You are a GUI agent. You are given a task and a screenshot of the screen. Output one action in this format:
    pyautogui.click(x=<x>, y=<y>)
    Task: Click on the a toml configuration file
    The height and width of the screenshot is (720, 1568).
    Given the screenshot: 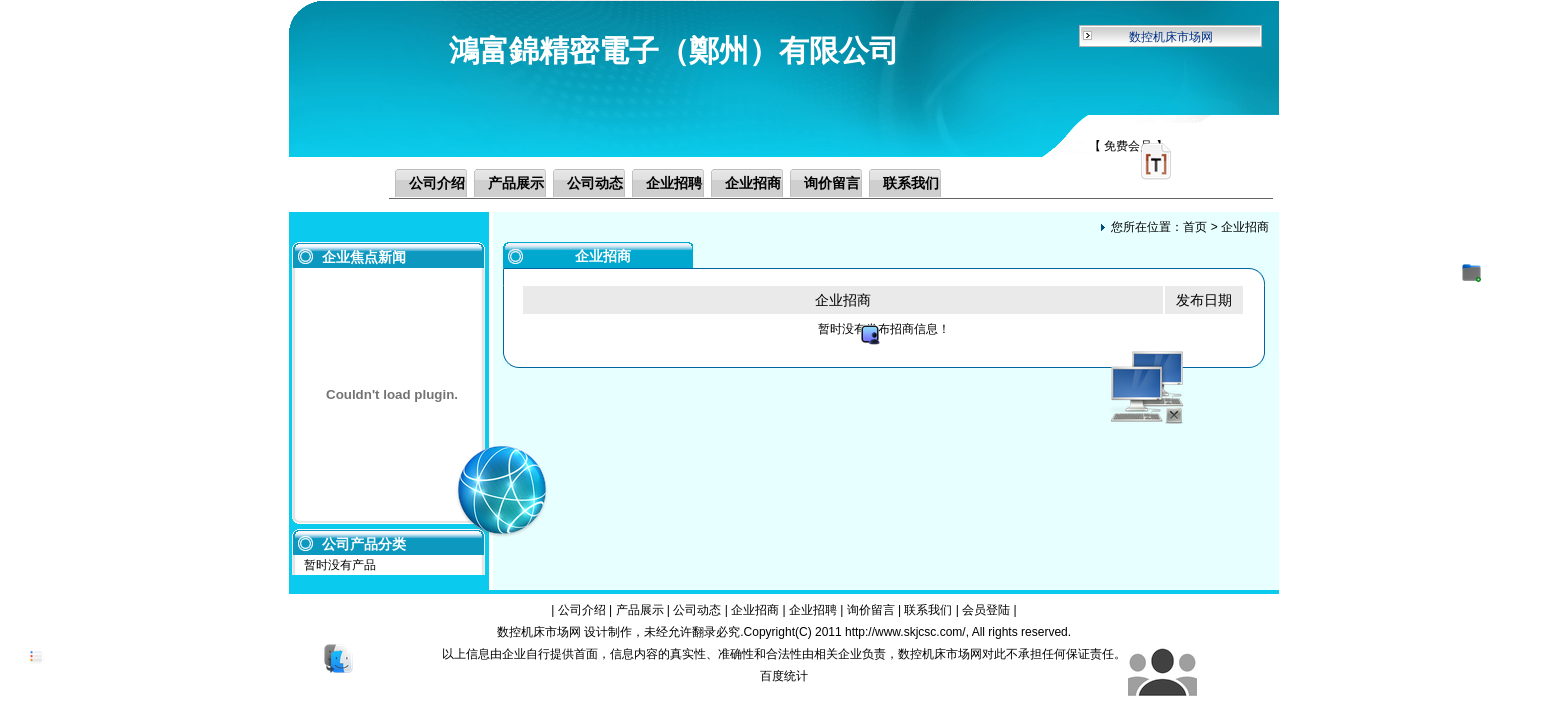 What is the action you would take?
    pyautogui.click(x=1156, y=161)
    